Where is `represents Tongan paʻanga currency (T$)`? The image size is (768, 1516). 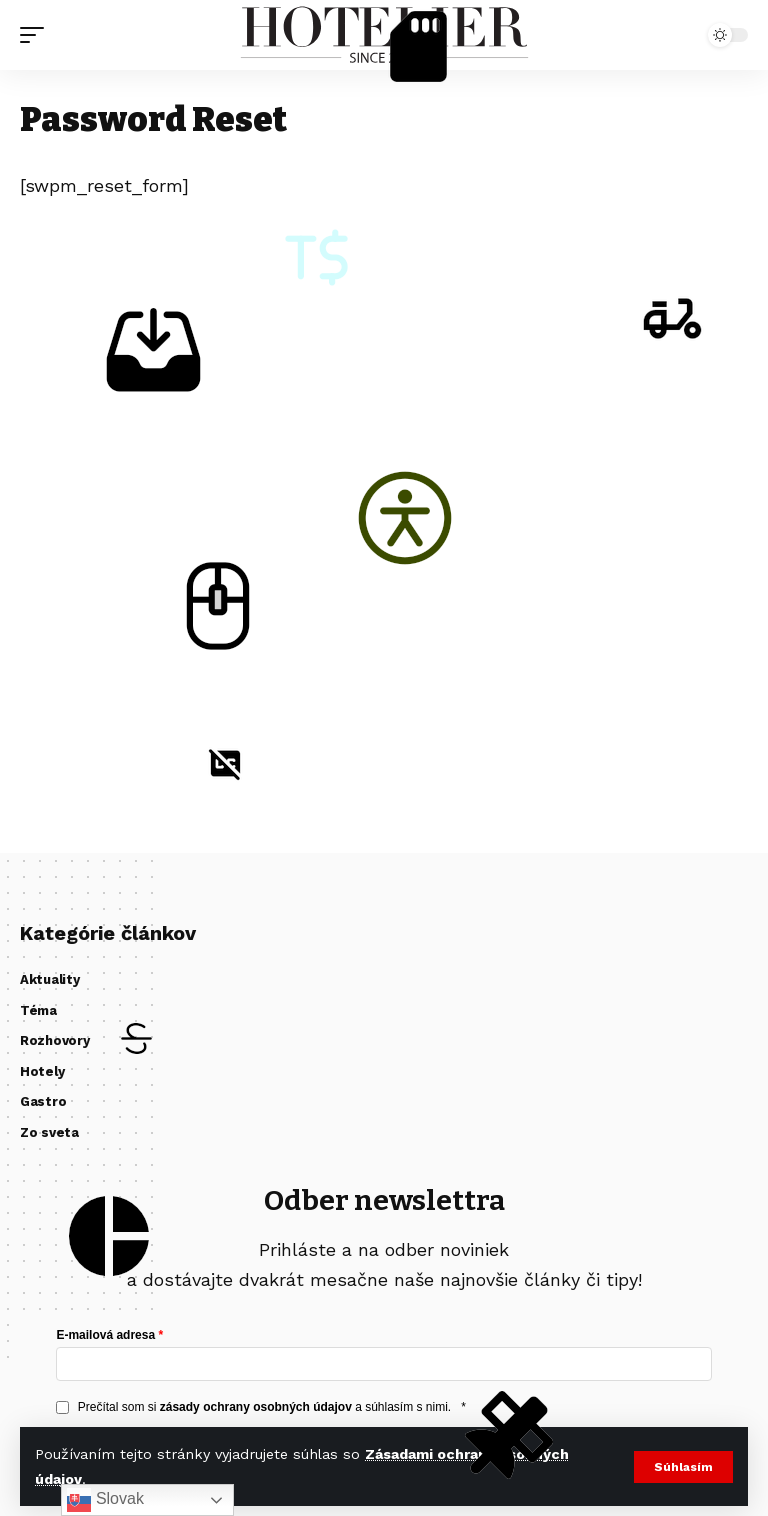 represents Tongan paʻanga currency (T$) is located at coordinates (316, 257).